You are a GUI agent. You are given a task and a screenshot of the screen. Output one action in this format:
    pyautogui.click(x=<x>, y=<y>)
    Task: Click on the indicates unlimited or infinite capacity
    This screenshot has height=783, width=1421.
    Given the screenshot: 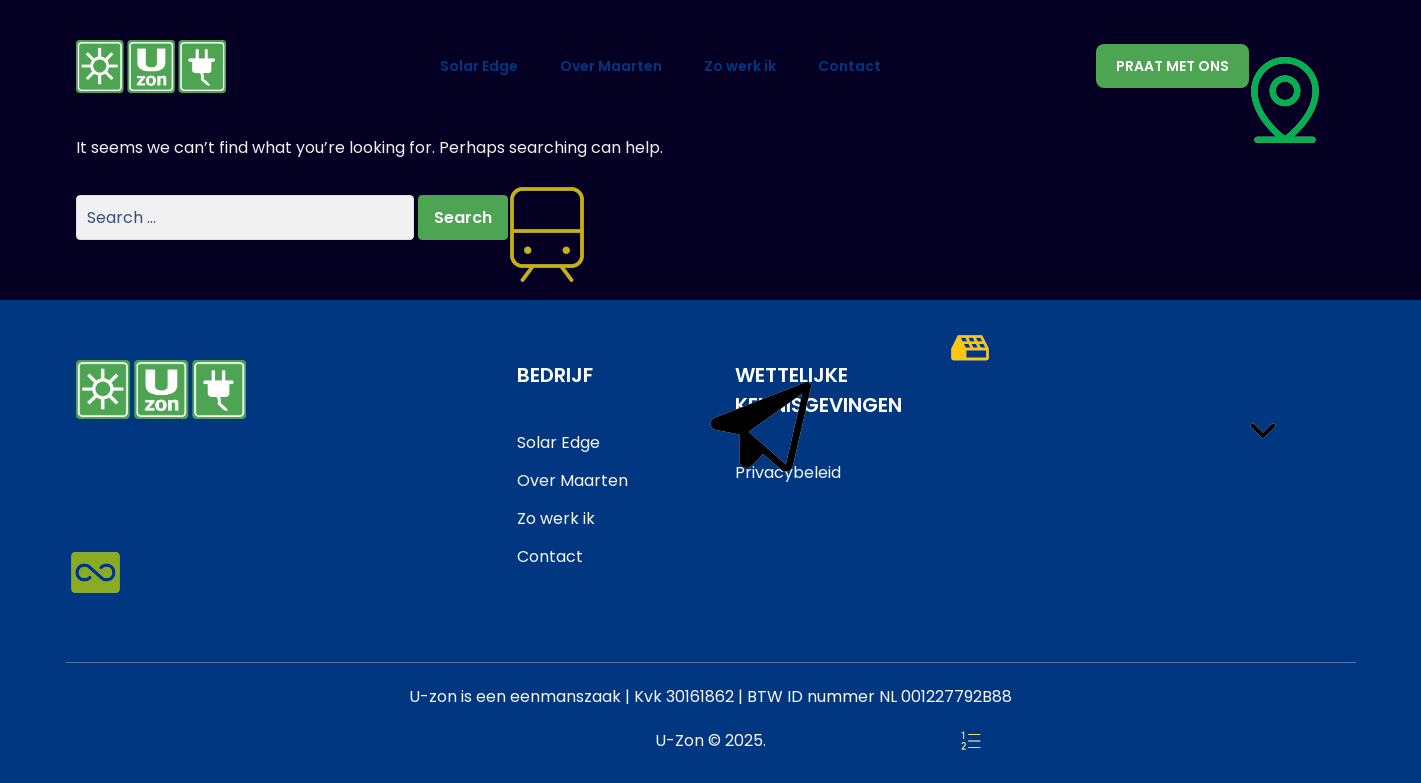 What is the action you would take?
    pyautogui.click(x=95, y=572)
    